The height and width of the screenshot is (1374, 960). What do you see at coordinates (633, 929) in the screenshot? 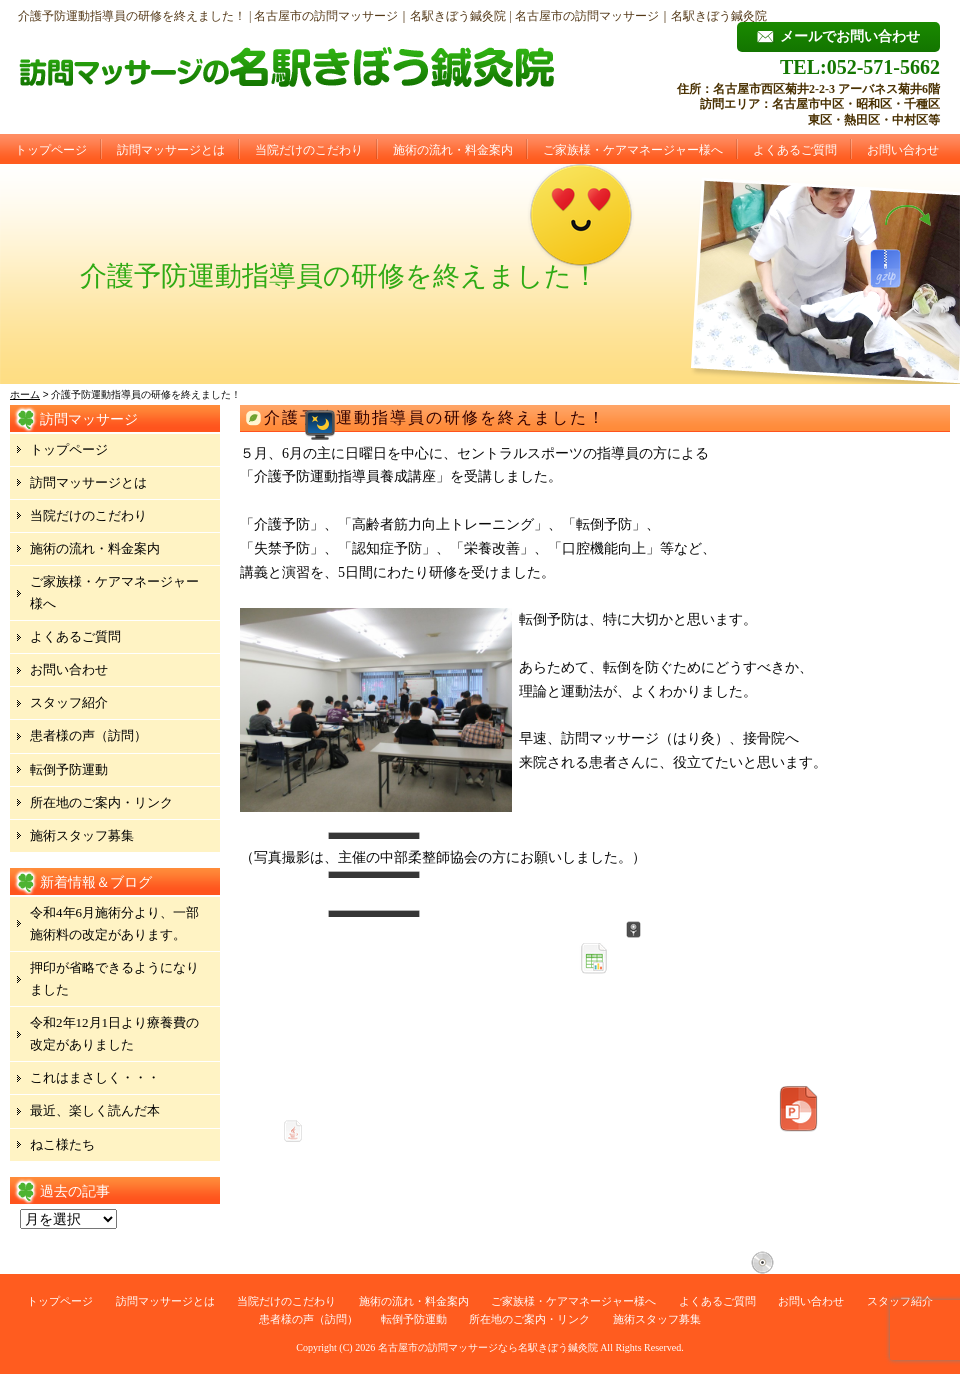
I see `open déjà dup backup application` at bounding box center [633, 929].